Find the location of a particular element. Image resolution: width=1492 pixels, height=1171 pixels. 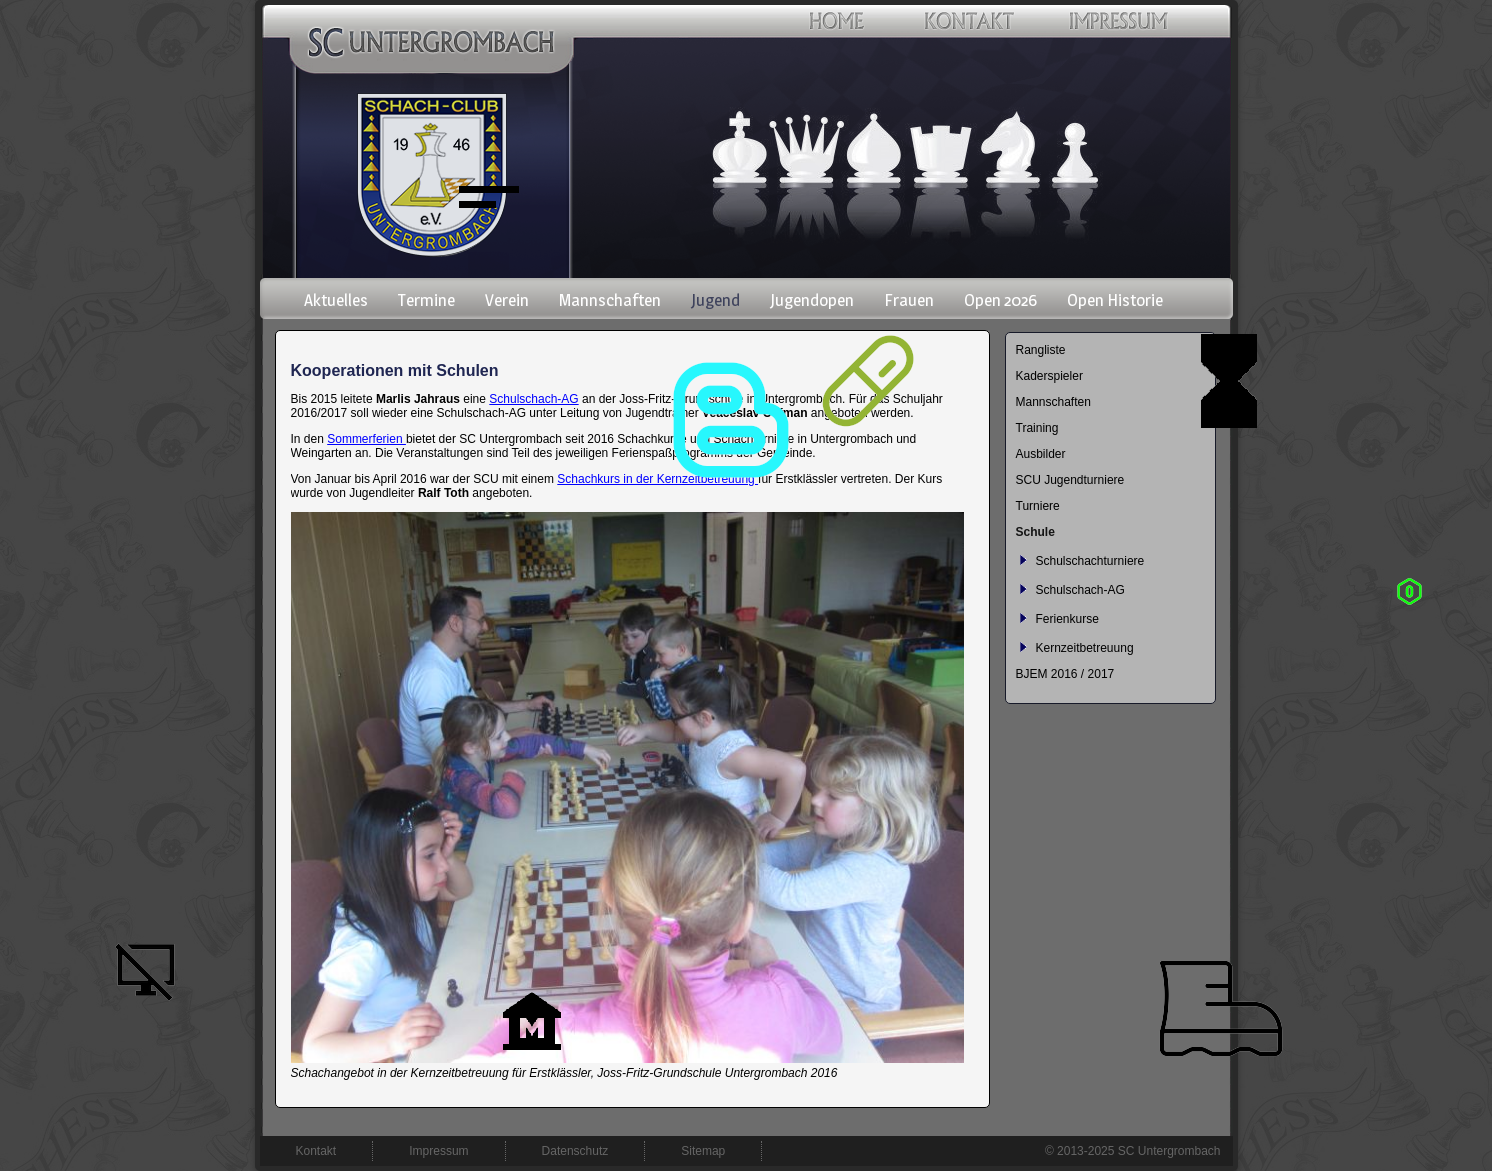

open blogger app is located at coordinates (731, 420).